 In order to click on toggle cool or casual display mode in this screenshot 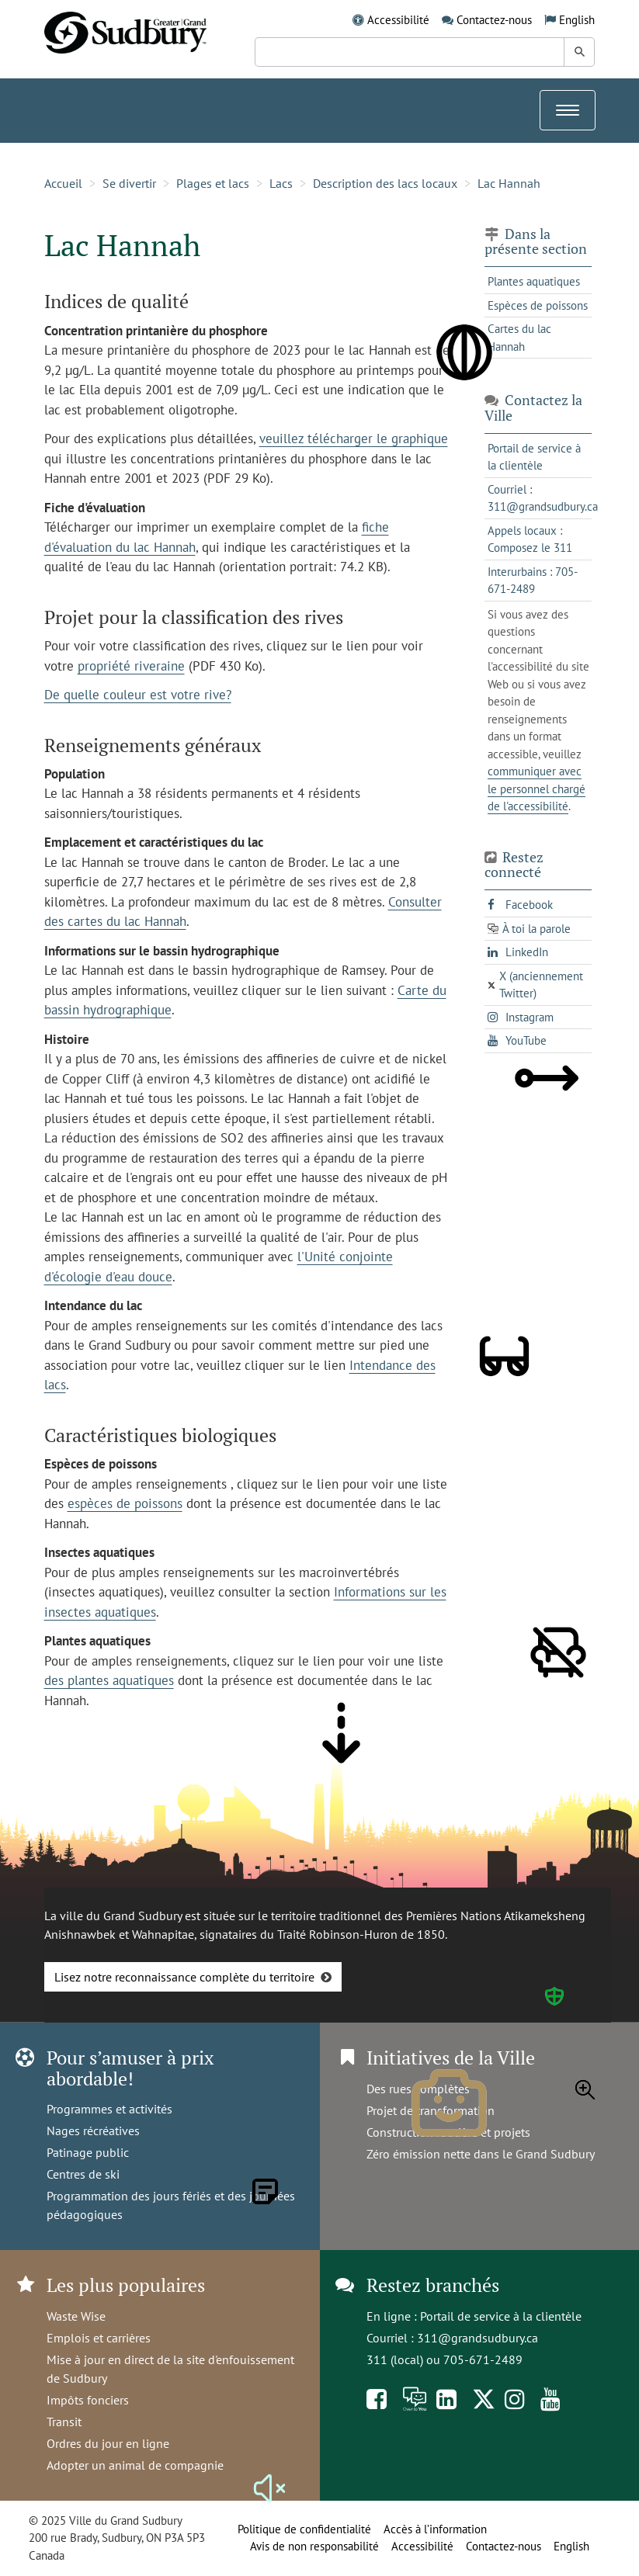, I will do `click(504, 1357)`.